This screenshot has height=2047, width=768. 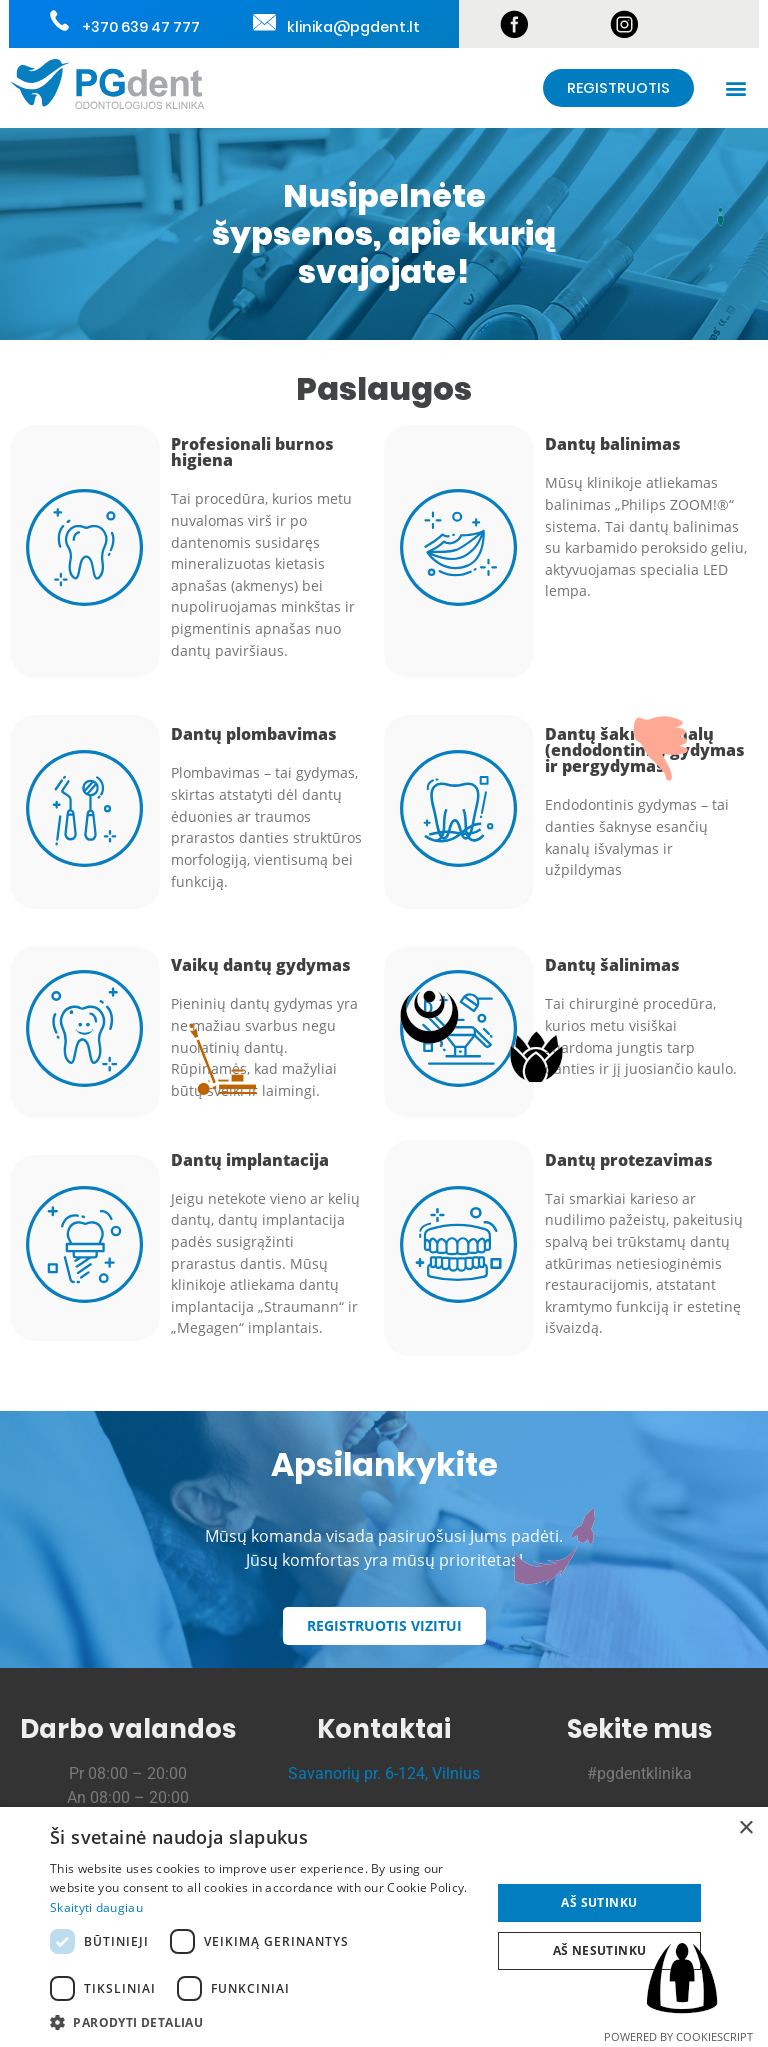 What do you see at coordinates (682, 1978) in the screenshot?
I see `notification security settings` at bounding box center [682, 1978].